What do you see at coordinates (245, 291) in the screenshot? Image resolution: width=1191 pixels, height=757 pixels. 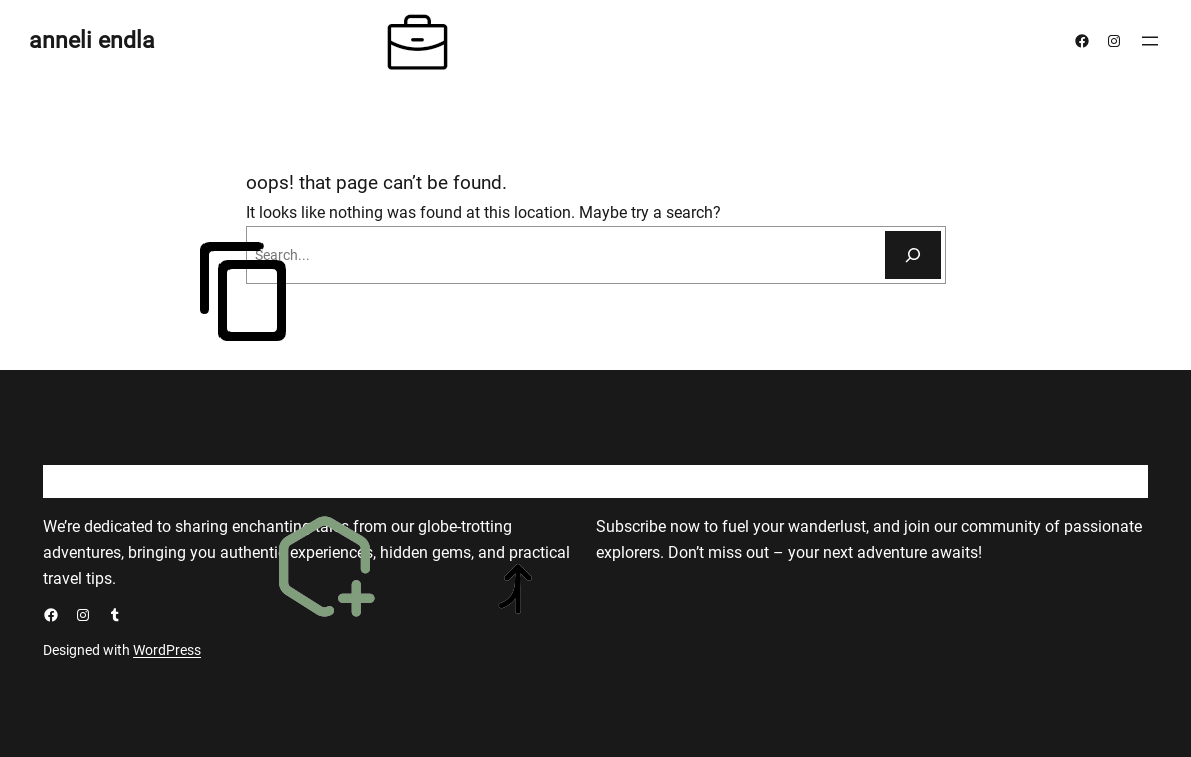 I see `copy to clipboard` at bounding box center [245, 291].